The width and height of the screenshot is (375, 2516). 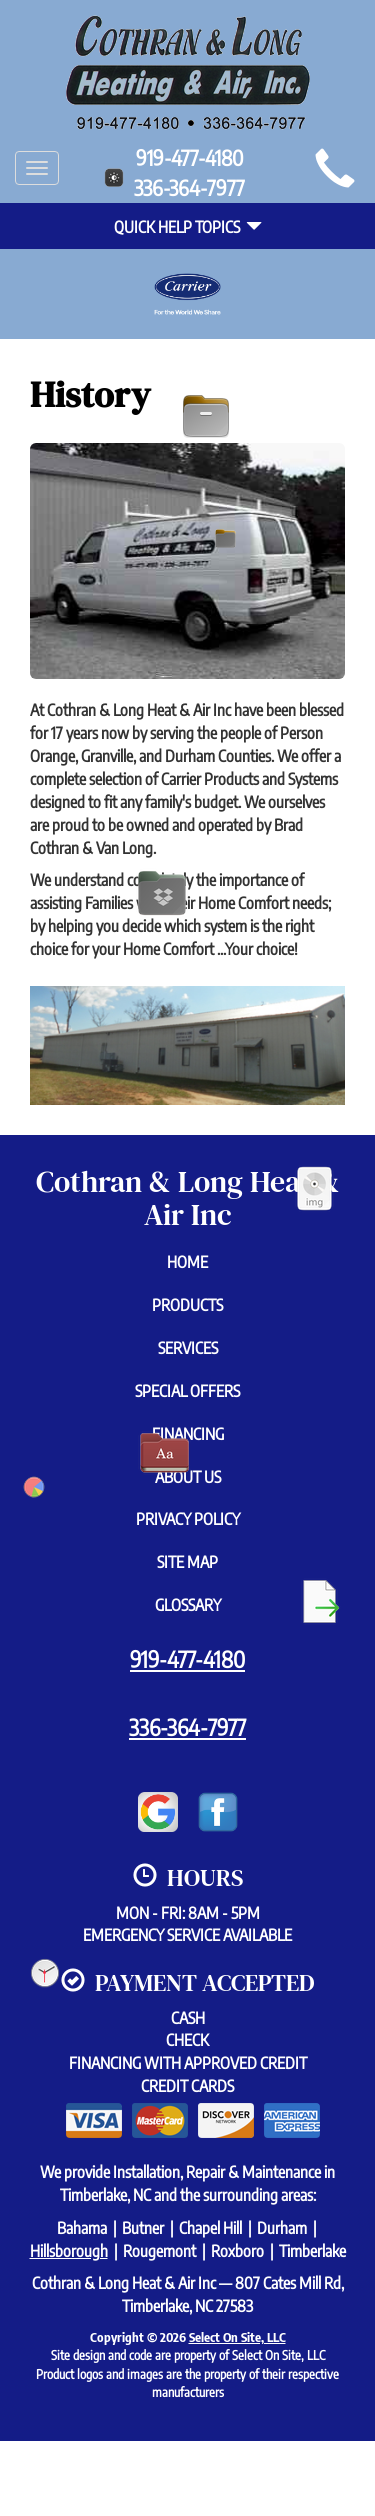 What do you see at coordinates (206, 416) in the screenshot?
I see `open the file manager` at bounding box center [206, 416].